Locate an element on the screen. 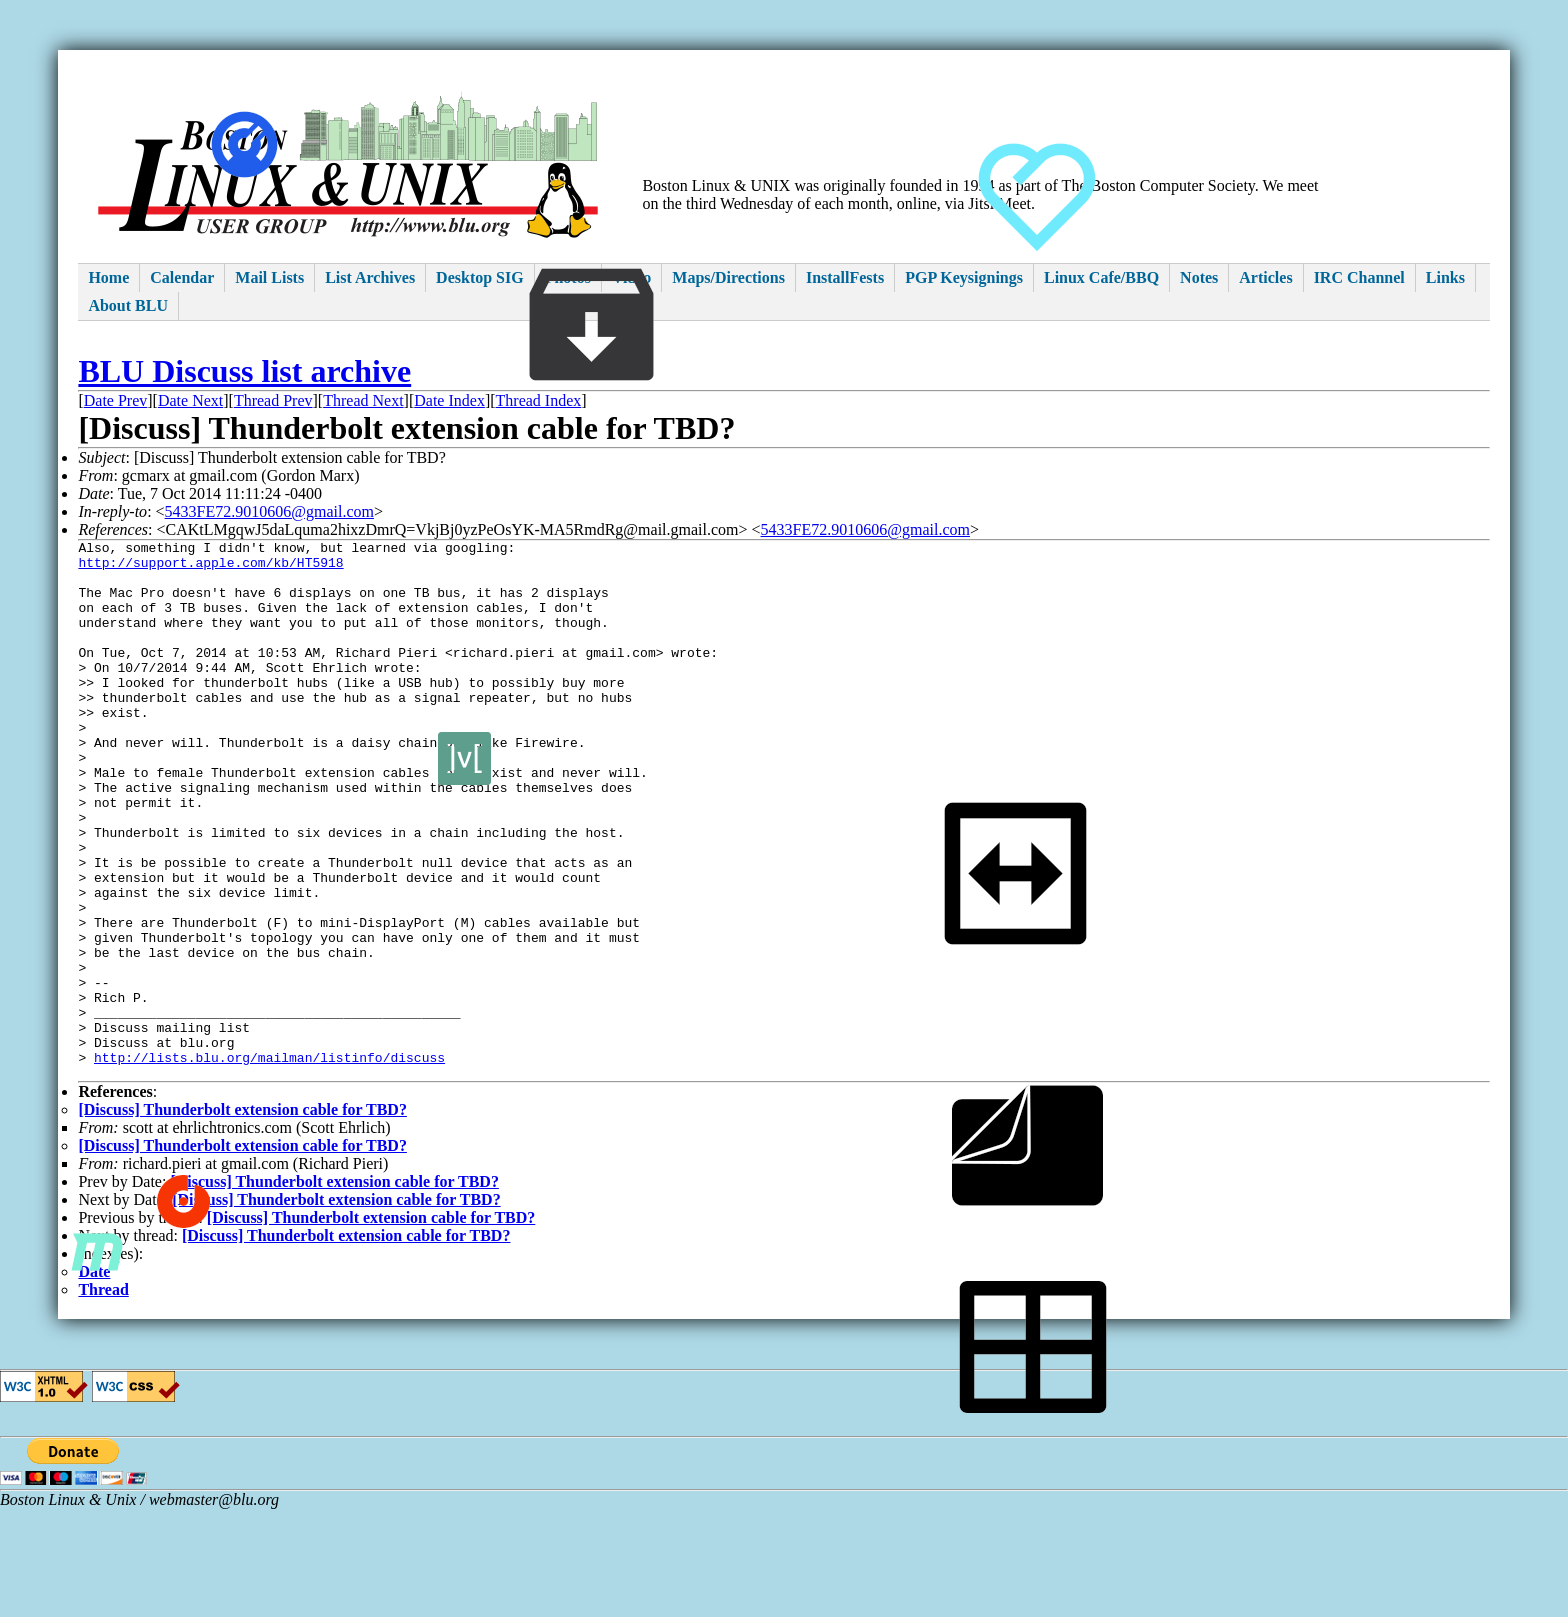  MobX state management library logo is located at coordinates (464, 758).